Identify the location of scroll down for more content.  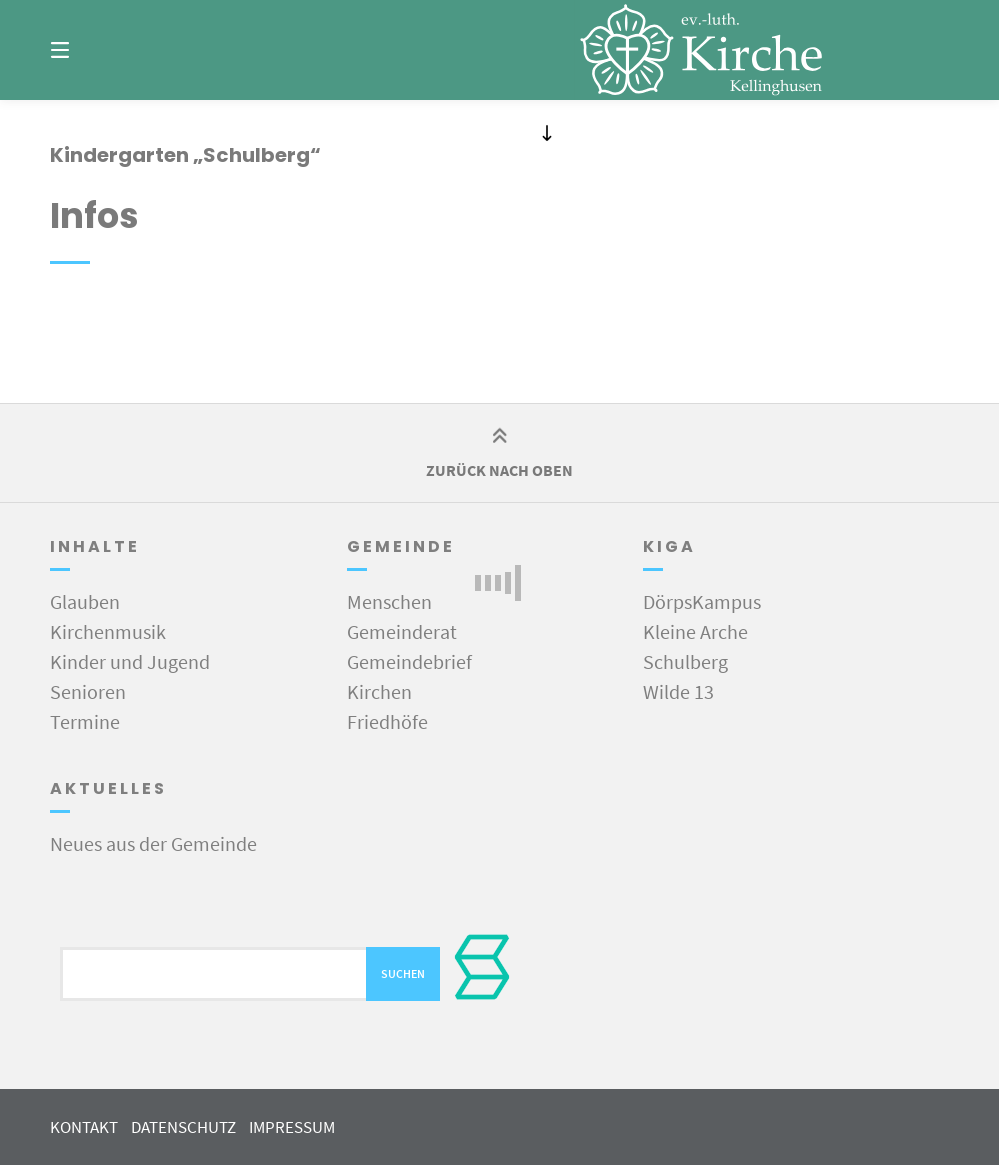
(547, 133).